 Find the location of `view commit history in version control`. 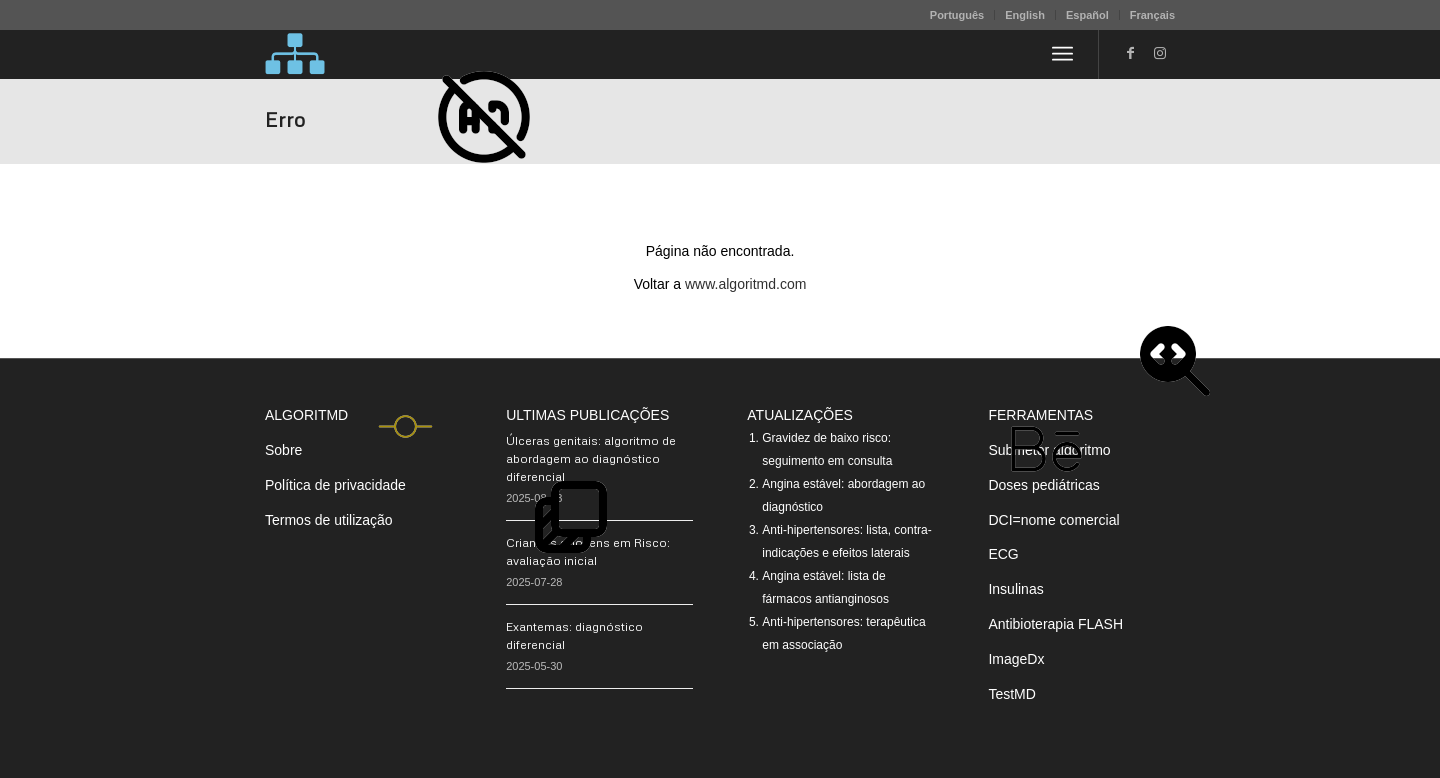

view commit history in version control is located at coordinates (405, 426).